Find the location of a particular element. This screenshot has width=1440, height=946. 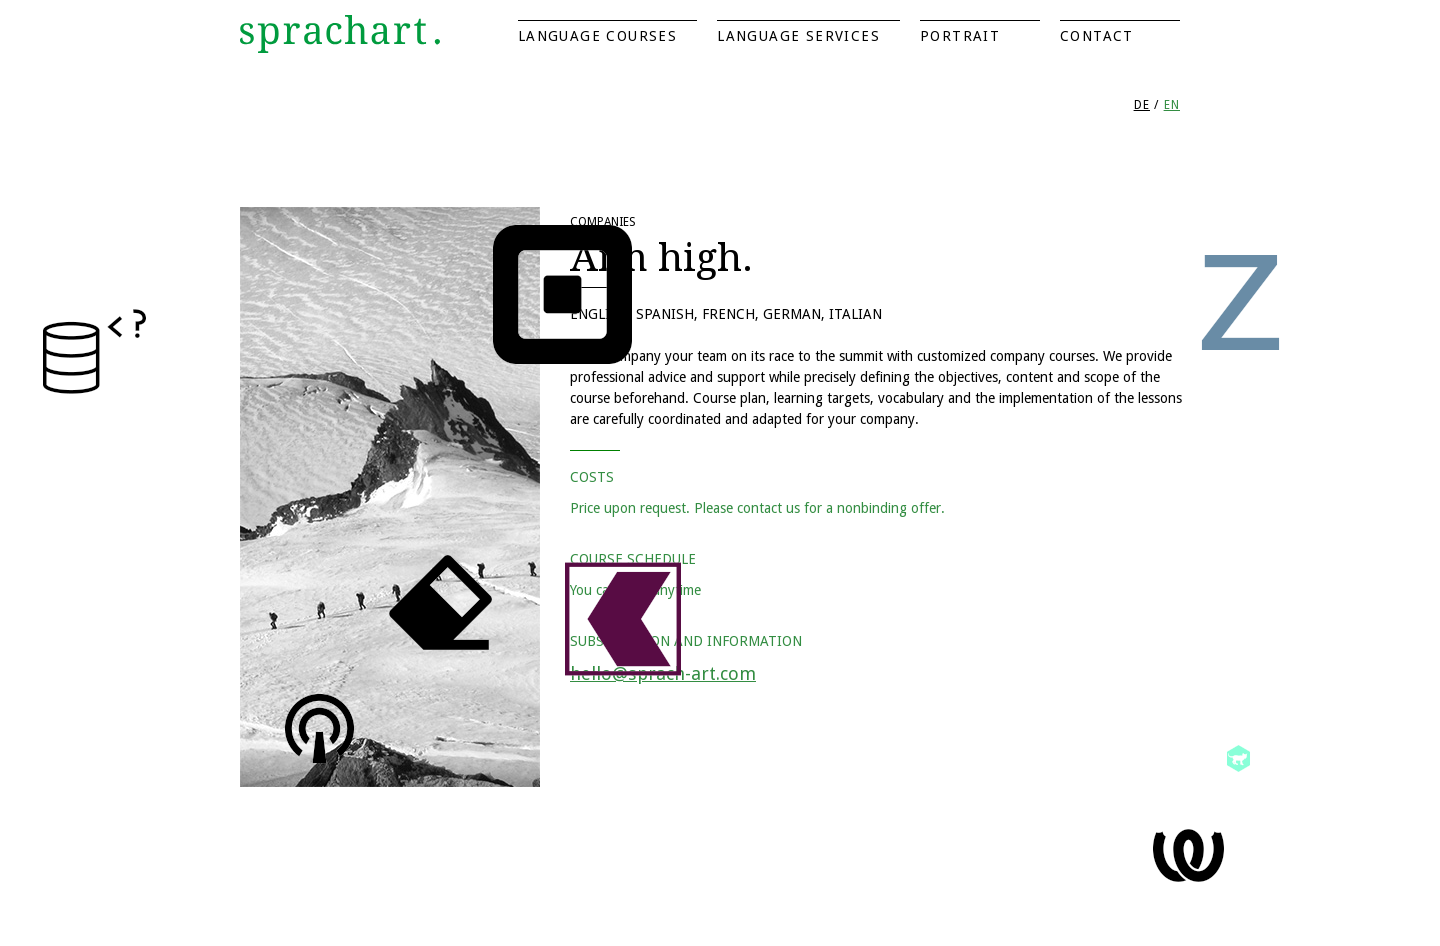

open TiddlyWiki application is located at coordinates (1238, 758).